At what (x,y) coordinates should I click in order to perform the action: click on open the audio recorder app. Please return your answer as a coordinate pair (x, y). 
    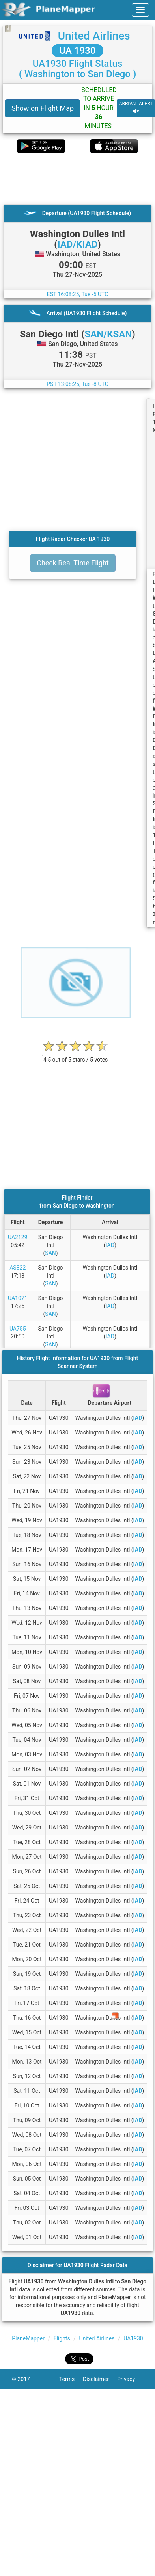
    Looking at the image, I should click on (101, 1391).